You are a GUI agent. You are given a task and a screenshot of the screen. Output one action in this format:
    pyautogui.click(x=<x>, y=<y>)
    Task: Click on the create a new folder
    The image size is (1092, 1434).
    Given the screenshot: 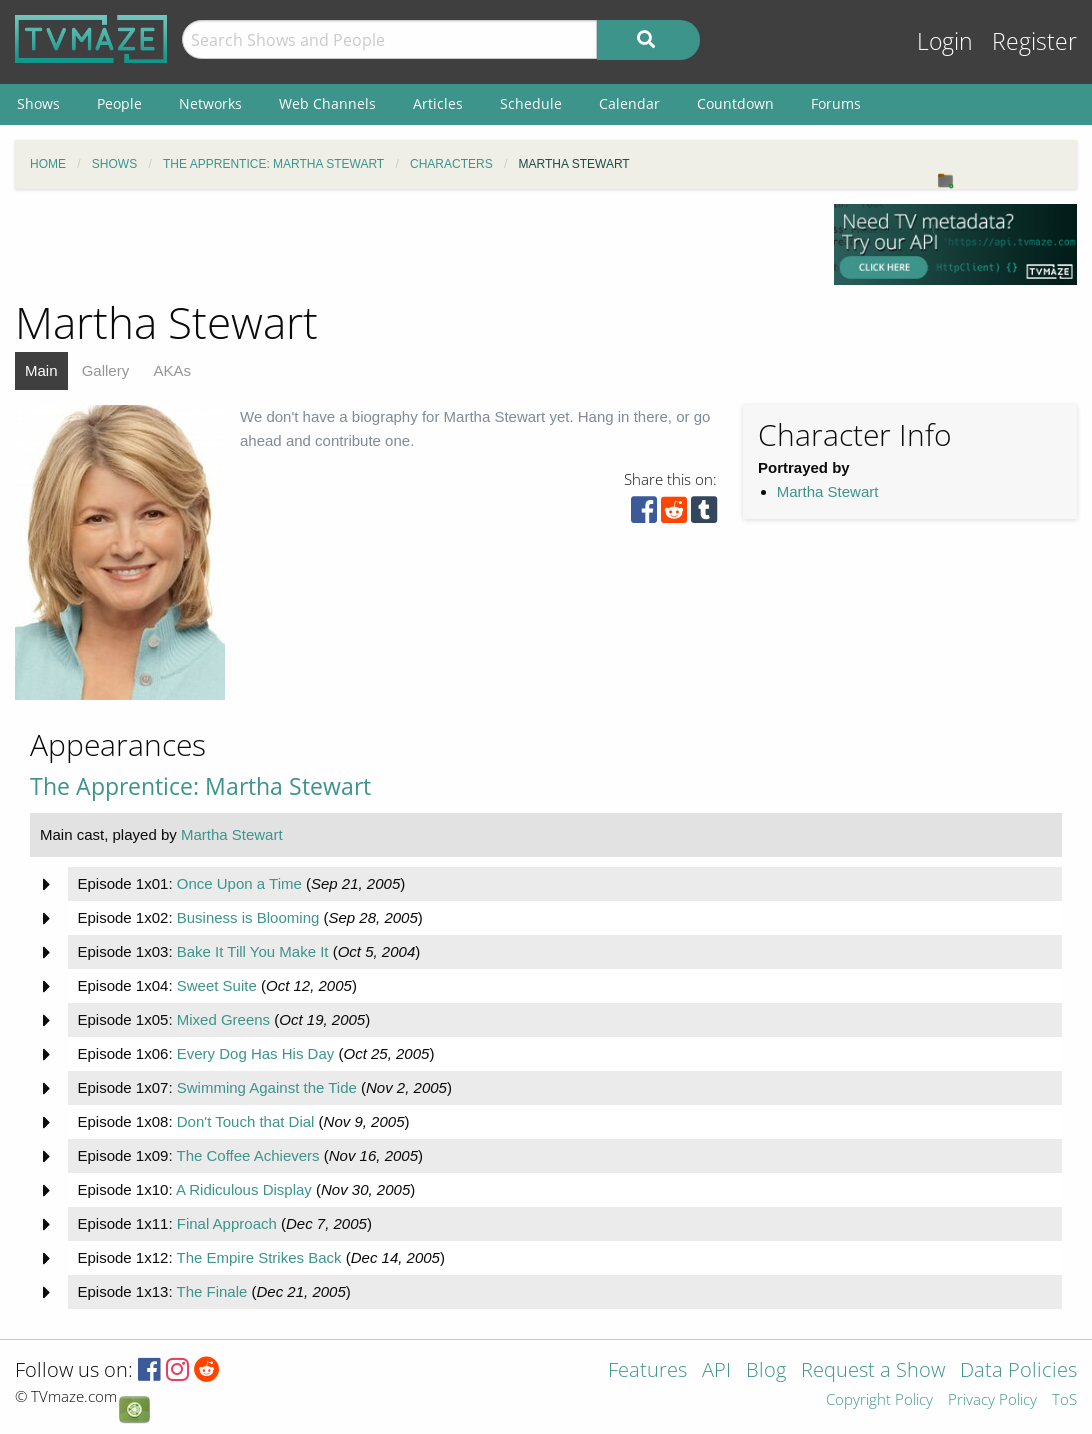 What is the action you would take?
    pyautogui.click(x=945, y=180)
    